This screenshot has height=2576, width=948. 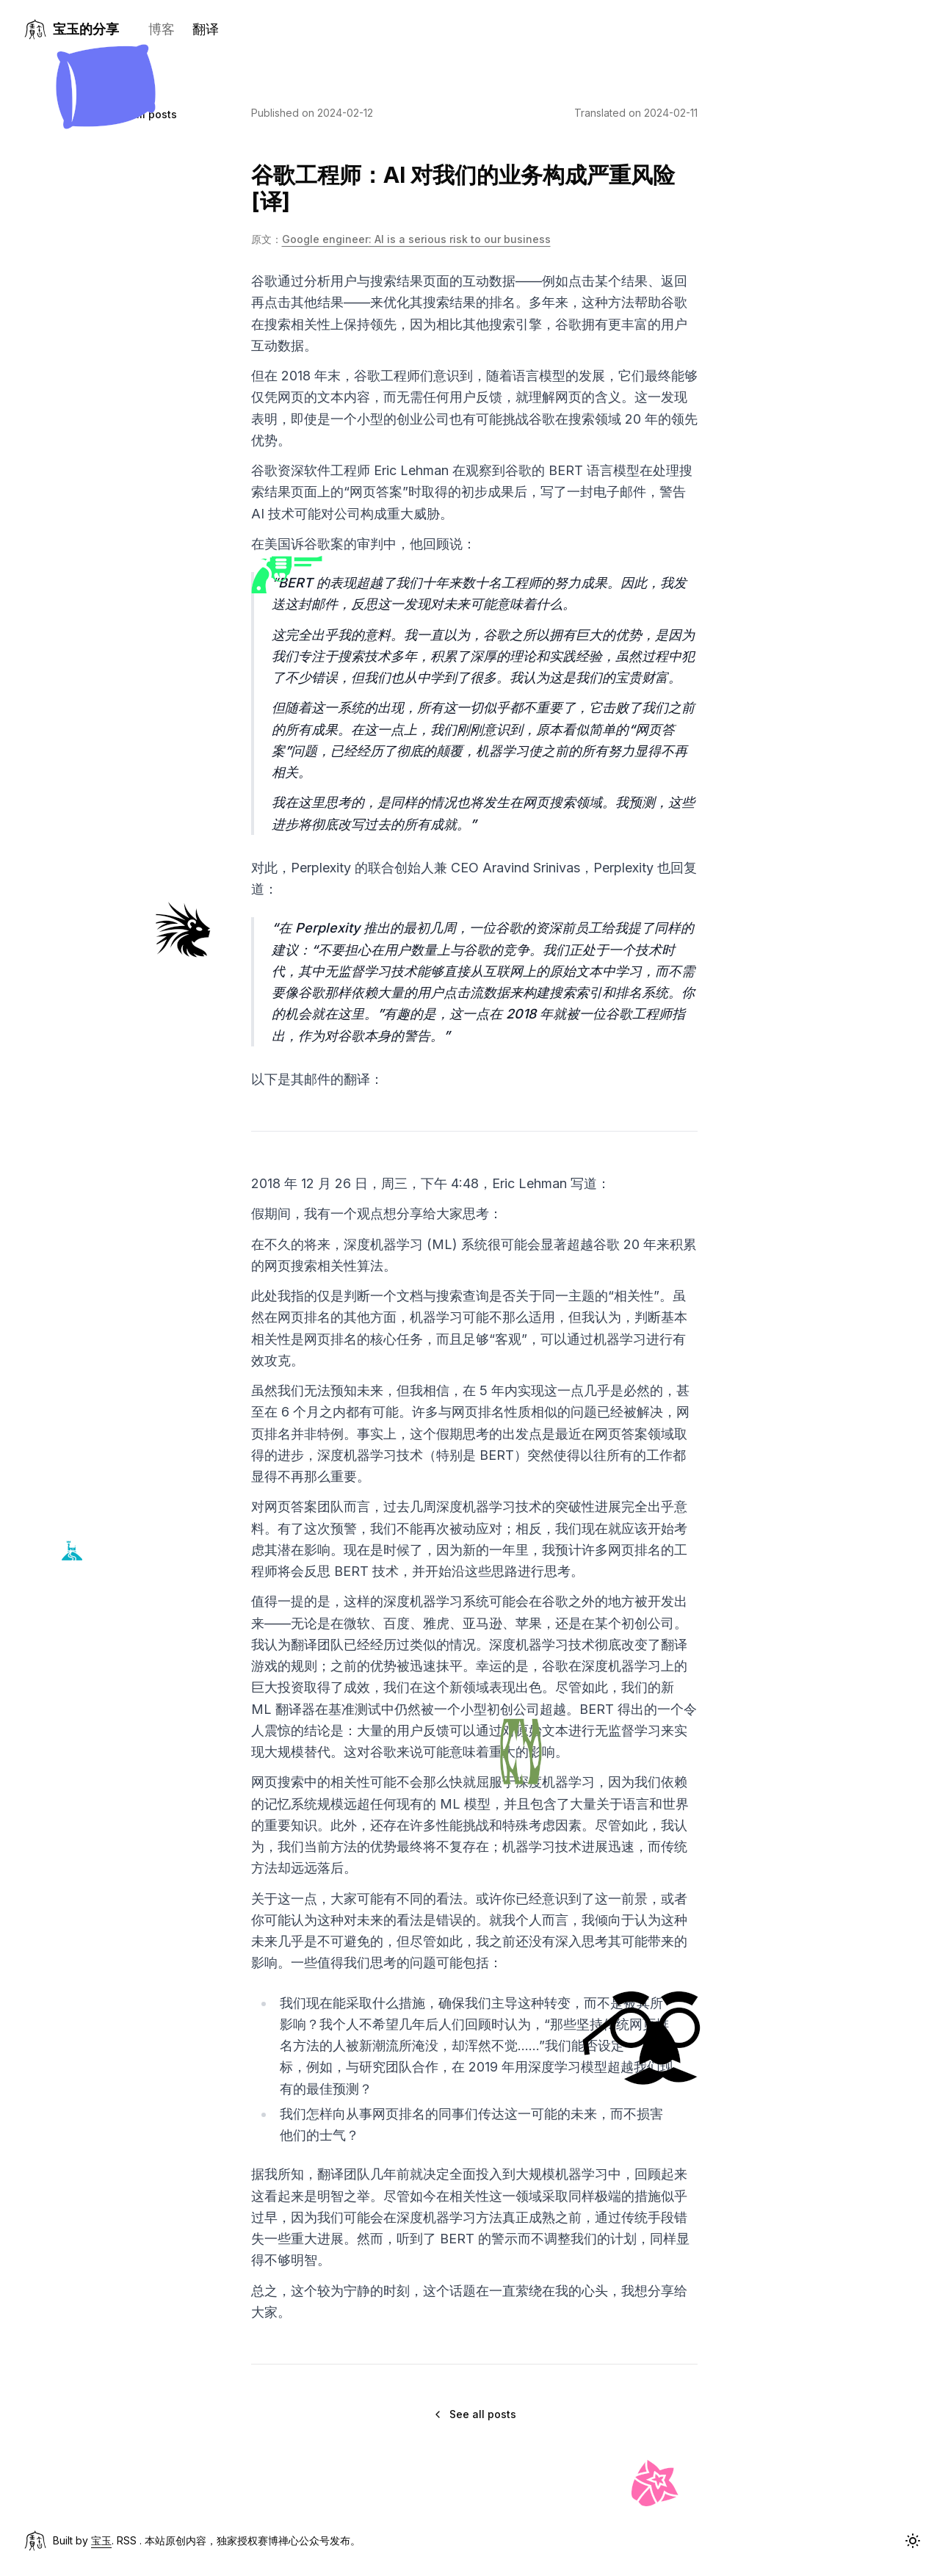 I want to click on select mucous pillar creature or obstacle in game, so click(x=521, y=1751).